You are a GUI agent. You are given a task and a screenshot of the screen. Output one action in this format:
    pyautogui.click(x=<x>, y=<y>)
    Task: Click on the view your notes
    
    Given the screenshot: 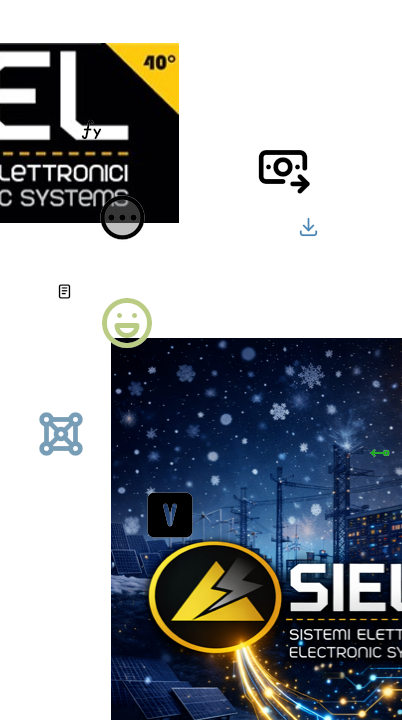 What is the action you would take?
    pyautogui.click(x=64, y=291)
    